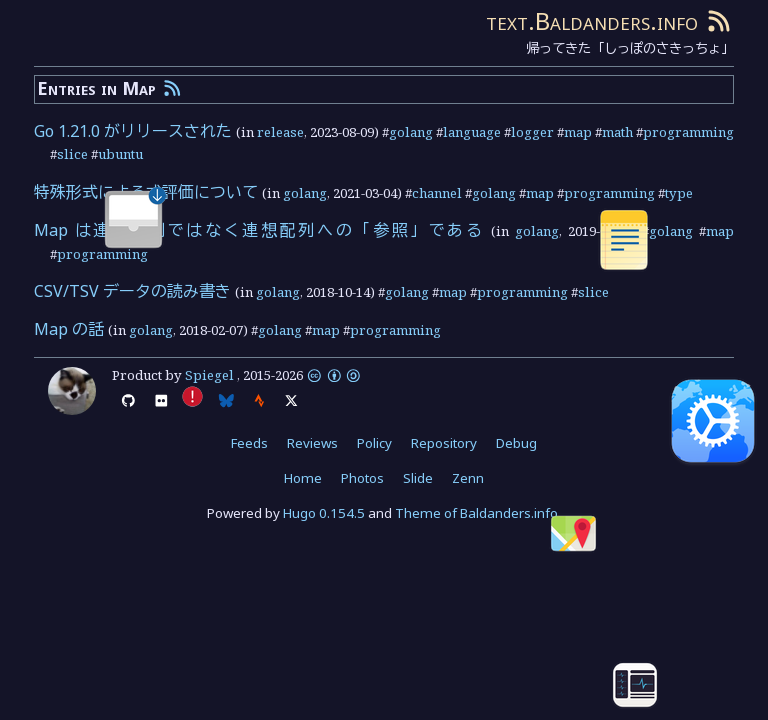 This screenshot has height=720, width=768. What do you see at coordinates (624, 240) in the screenshot?
I see `open the notes app` at bounding box center [624, 240].